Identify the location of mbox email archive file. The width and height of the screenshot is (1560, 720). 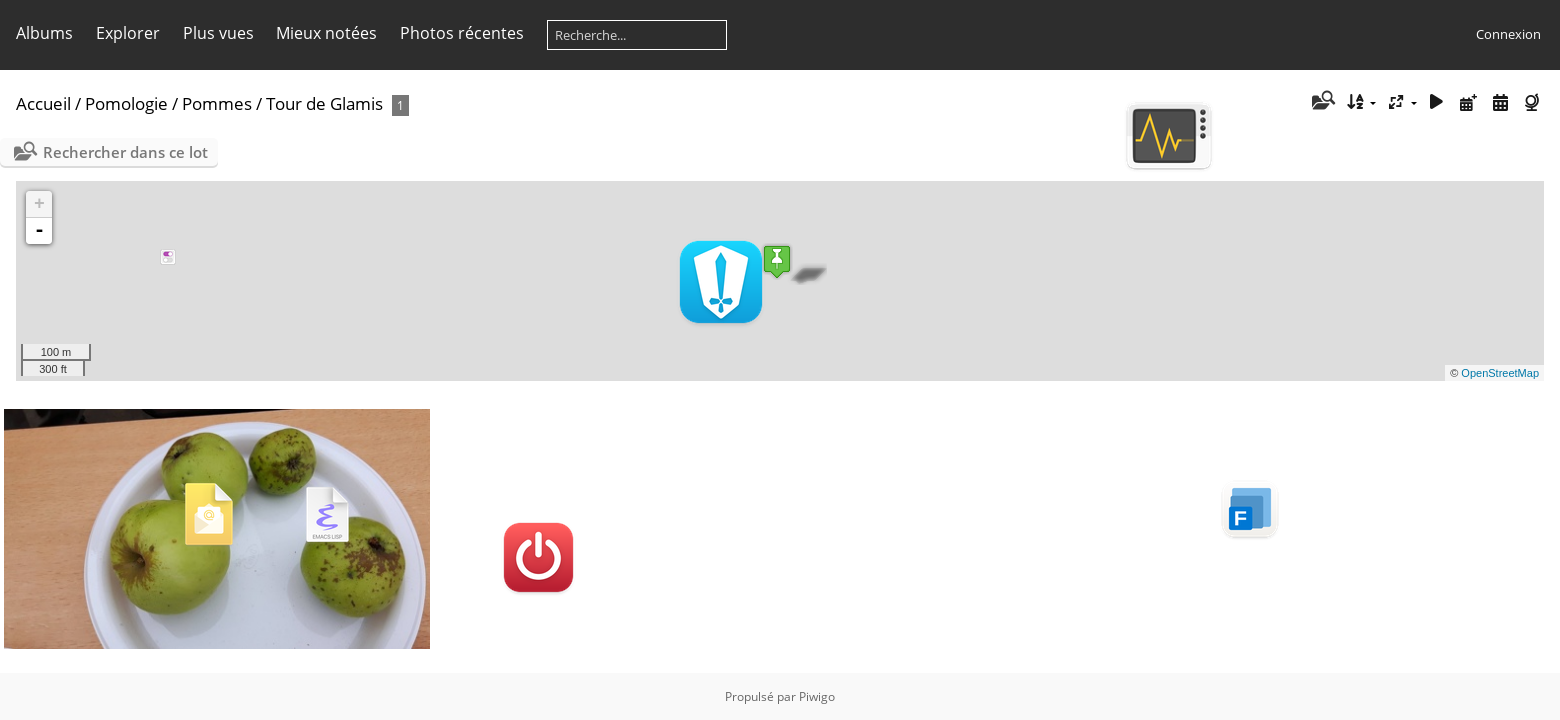
(209, 514).